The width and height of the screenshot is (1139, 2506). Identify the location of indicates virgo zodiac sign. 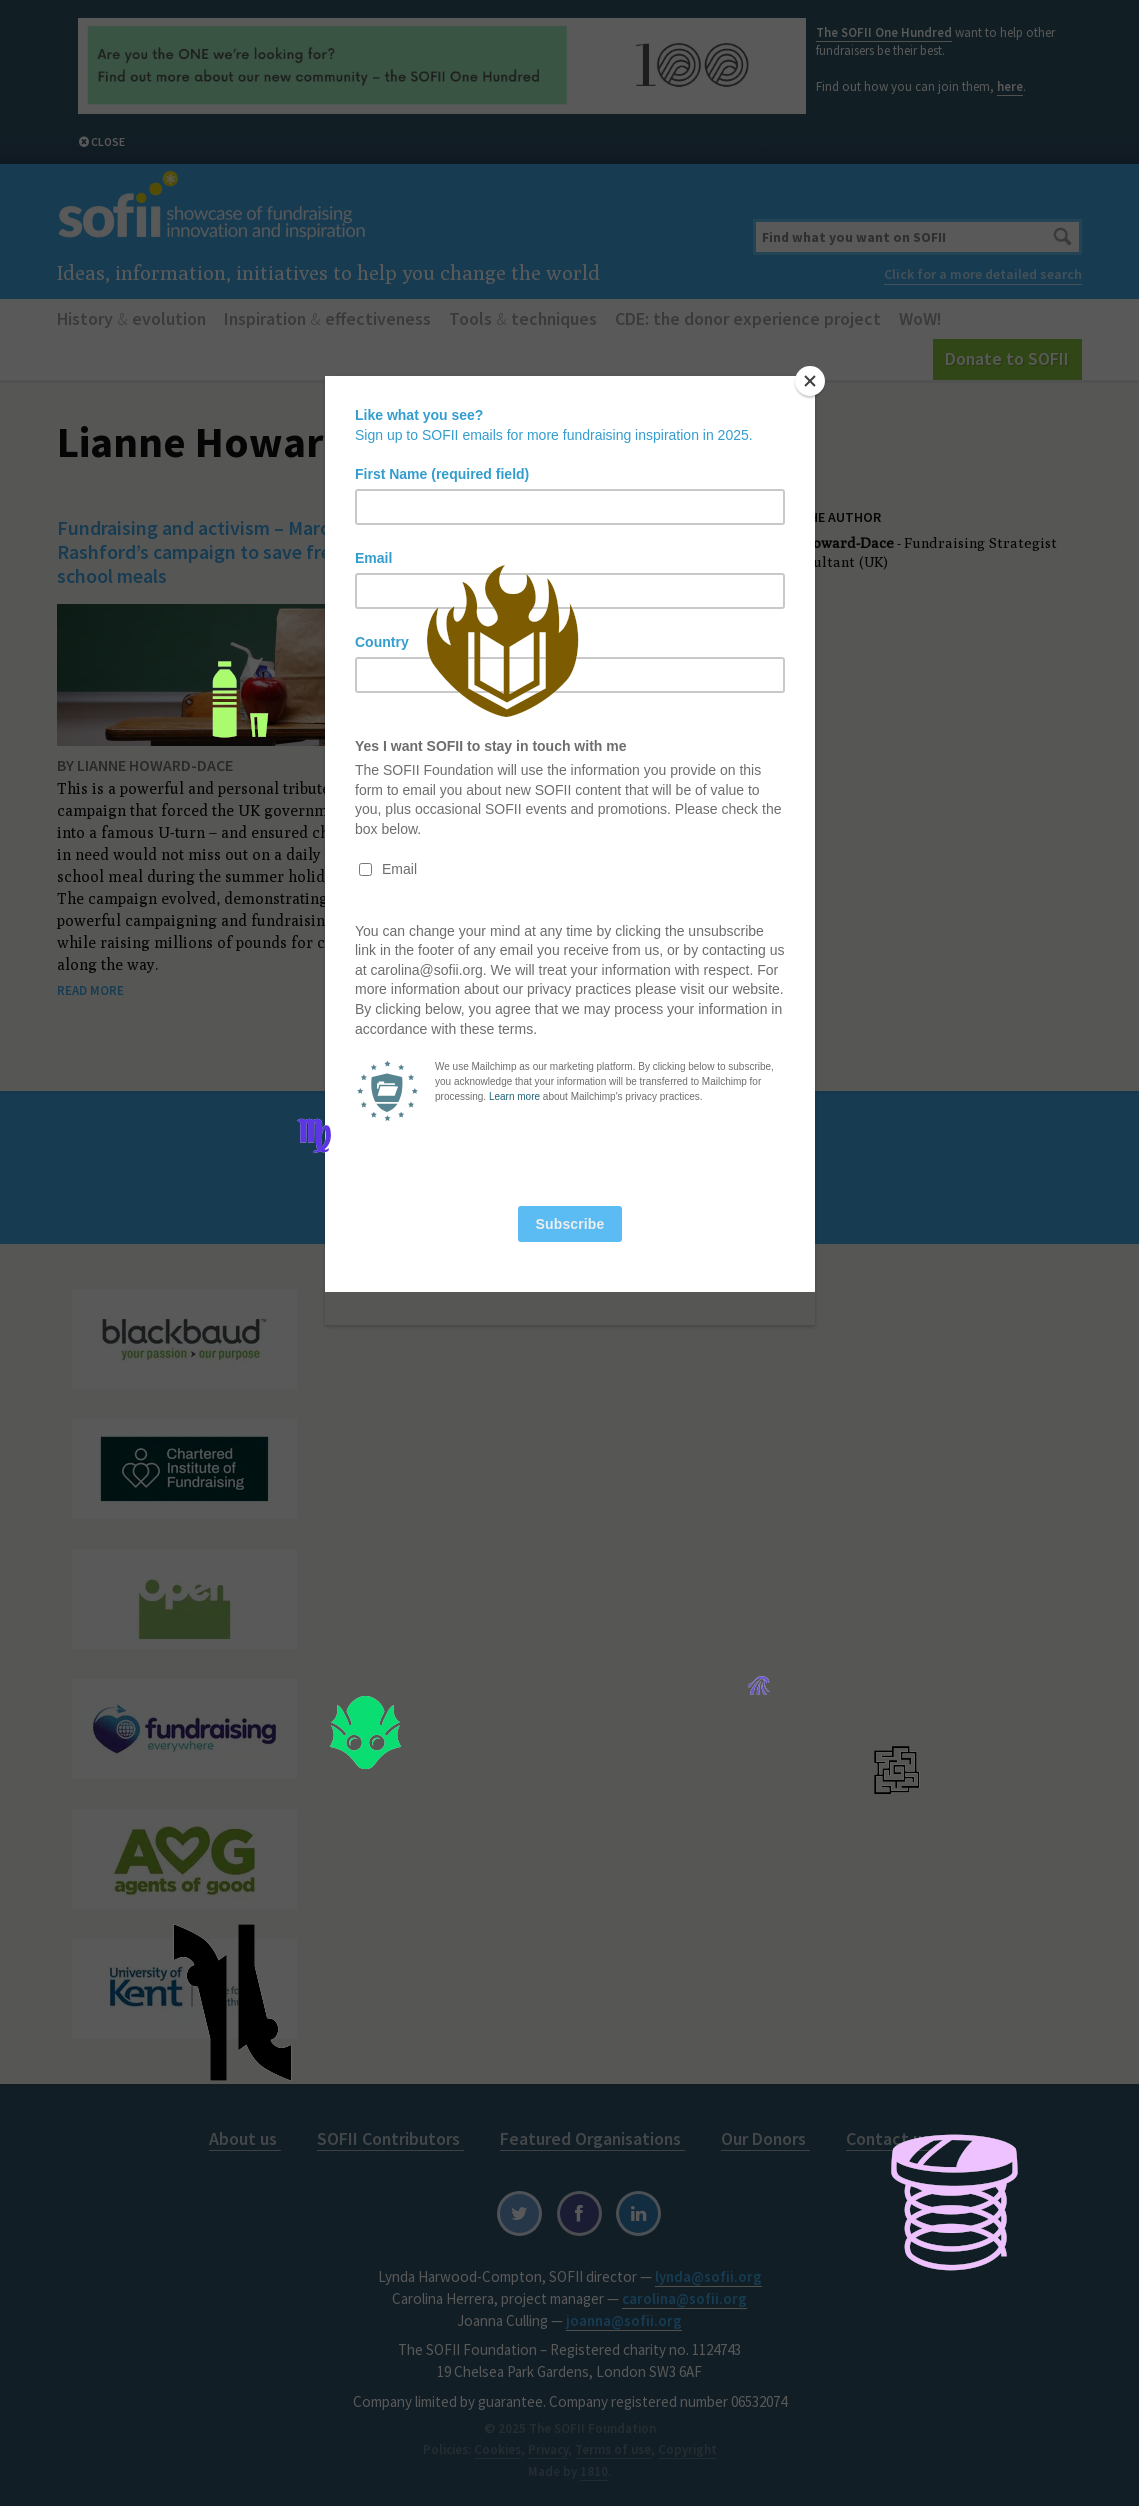
(314, 1136).